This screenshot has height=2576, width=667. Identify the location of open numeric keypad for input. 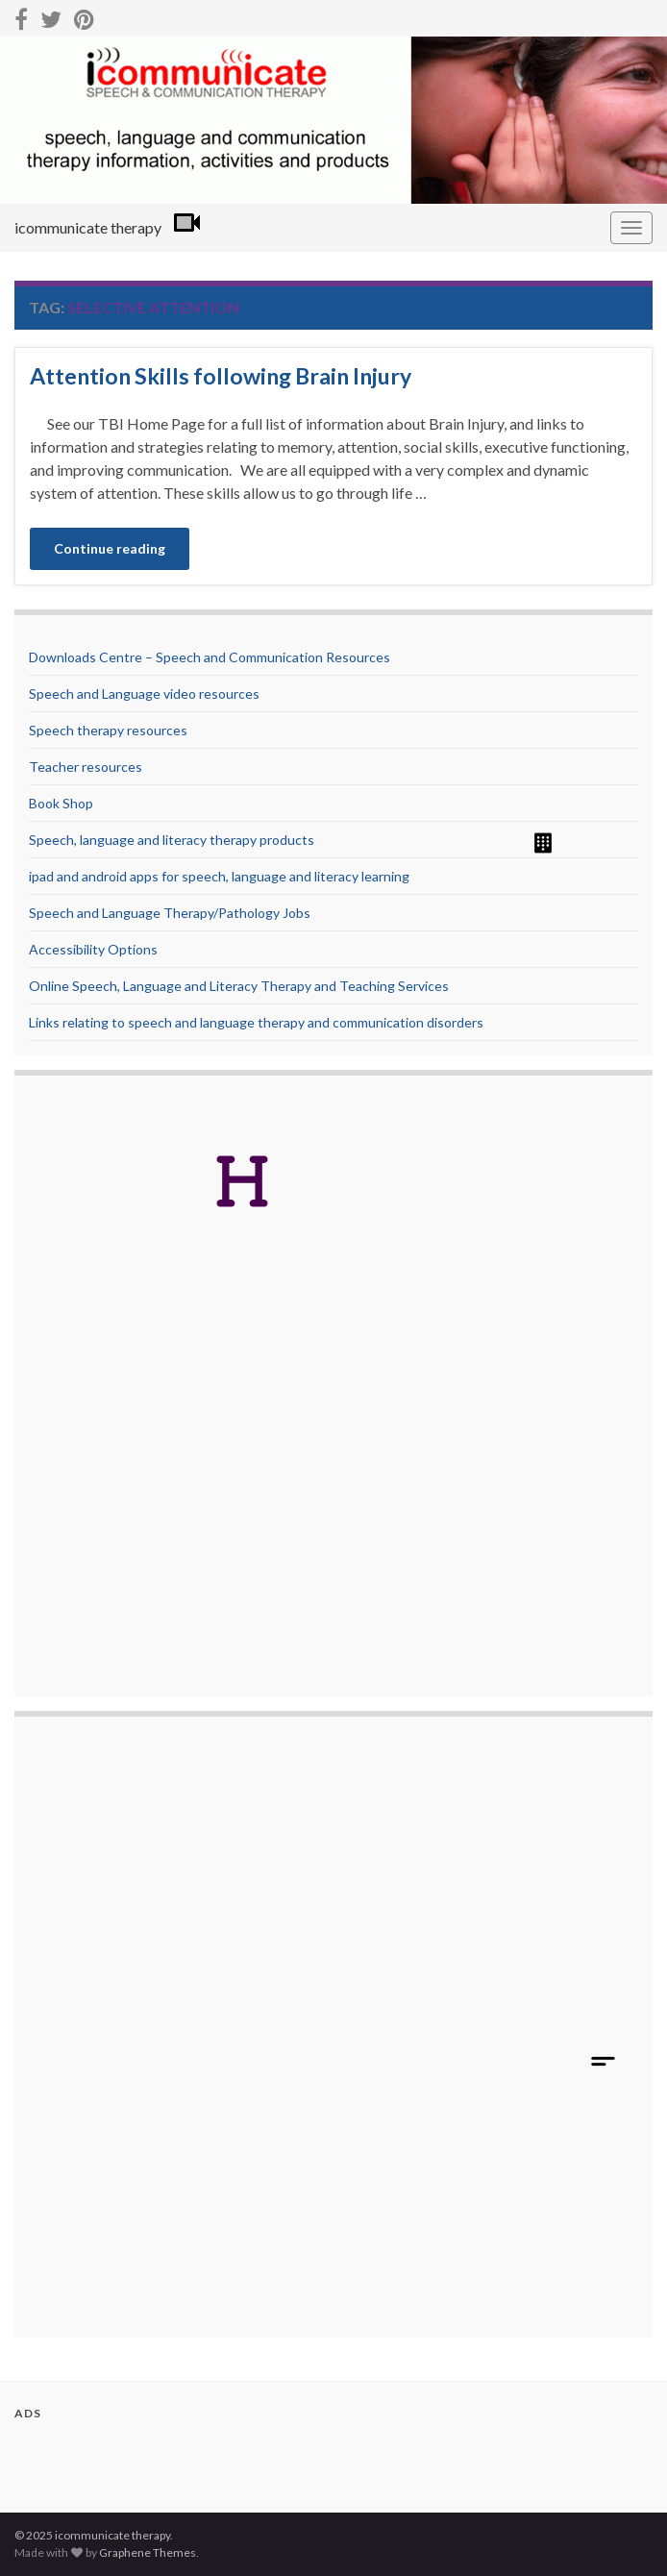
(543, 843).